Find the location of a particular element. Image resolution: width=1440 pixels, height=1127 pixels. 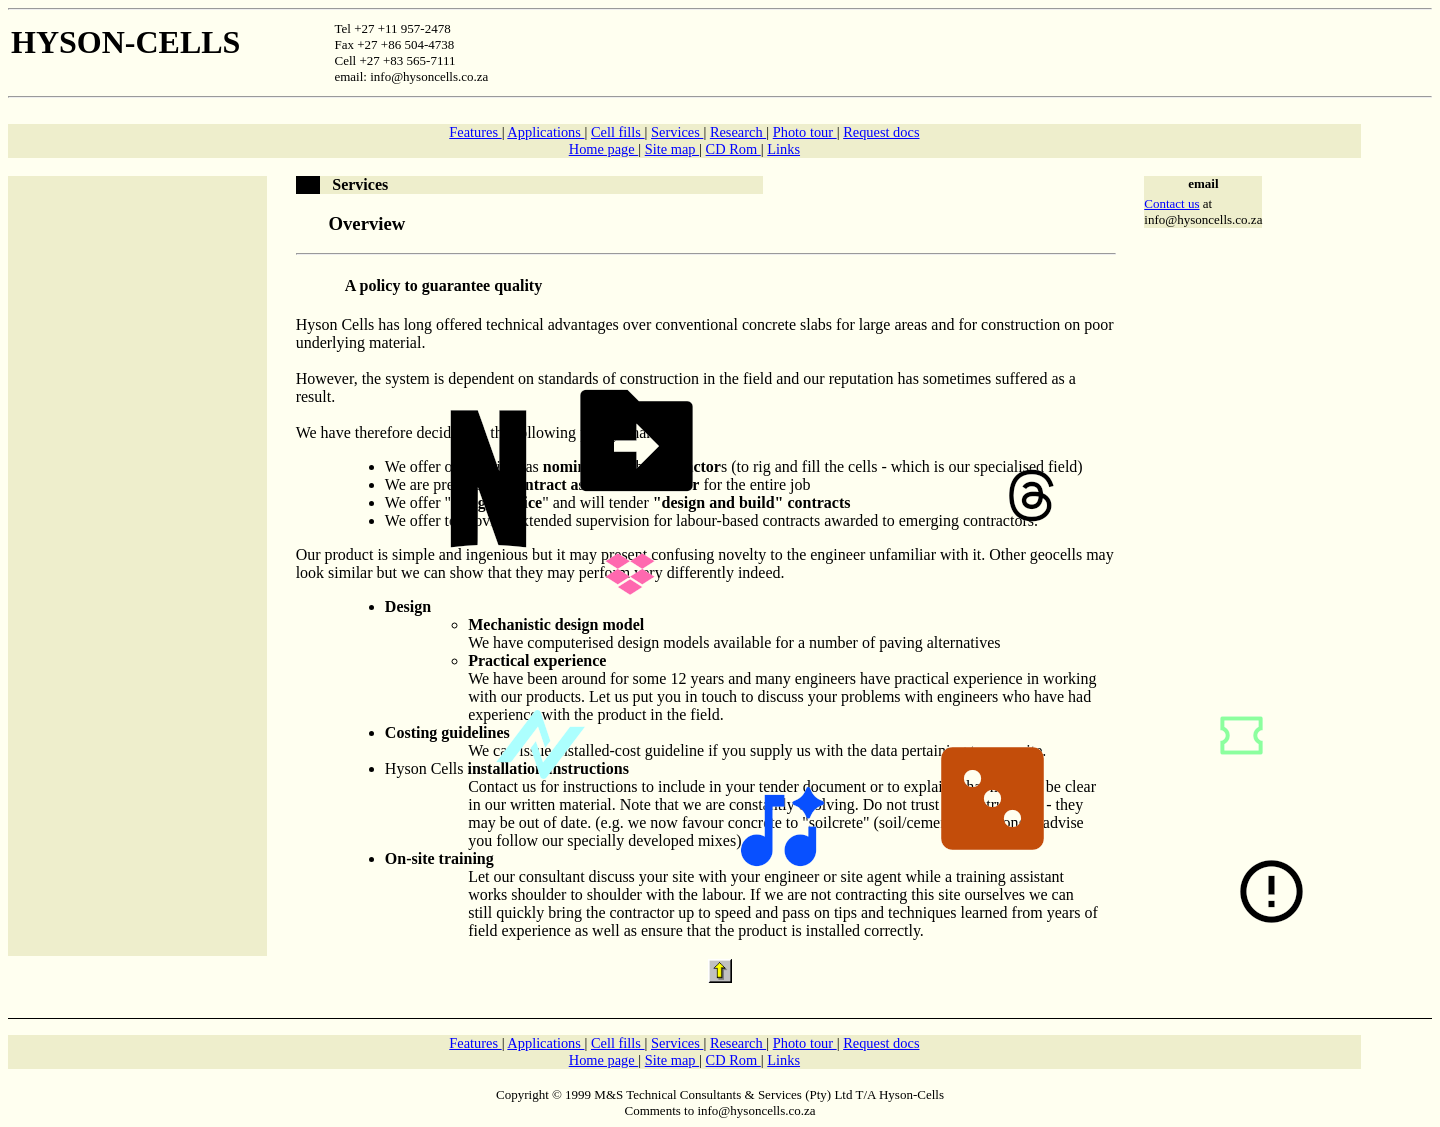

norco brand logo is located at coordinates (540, 744).